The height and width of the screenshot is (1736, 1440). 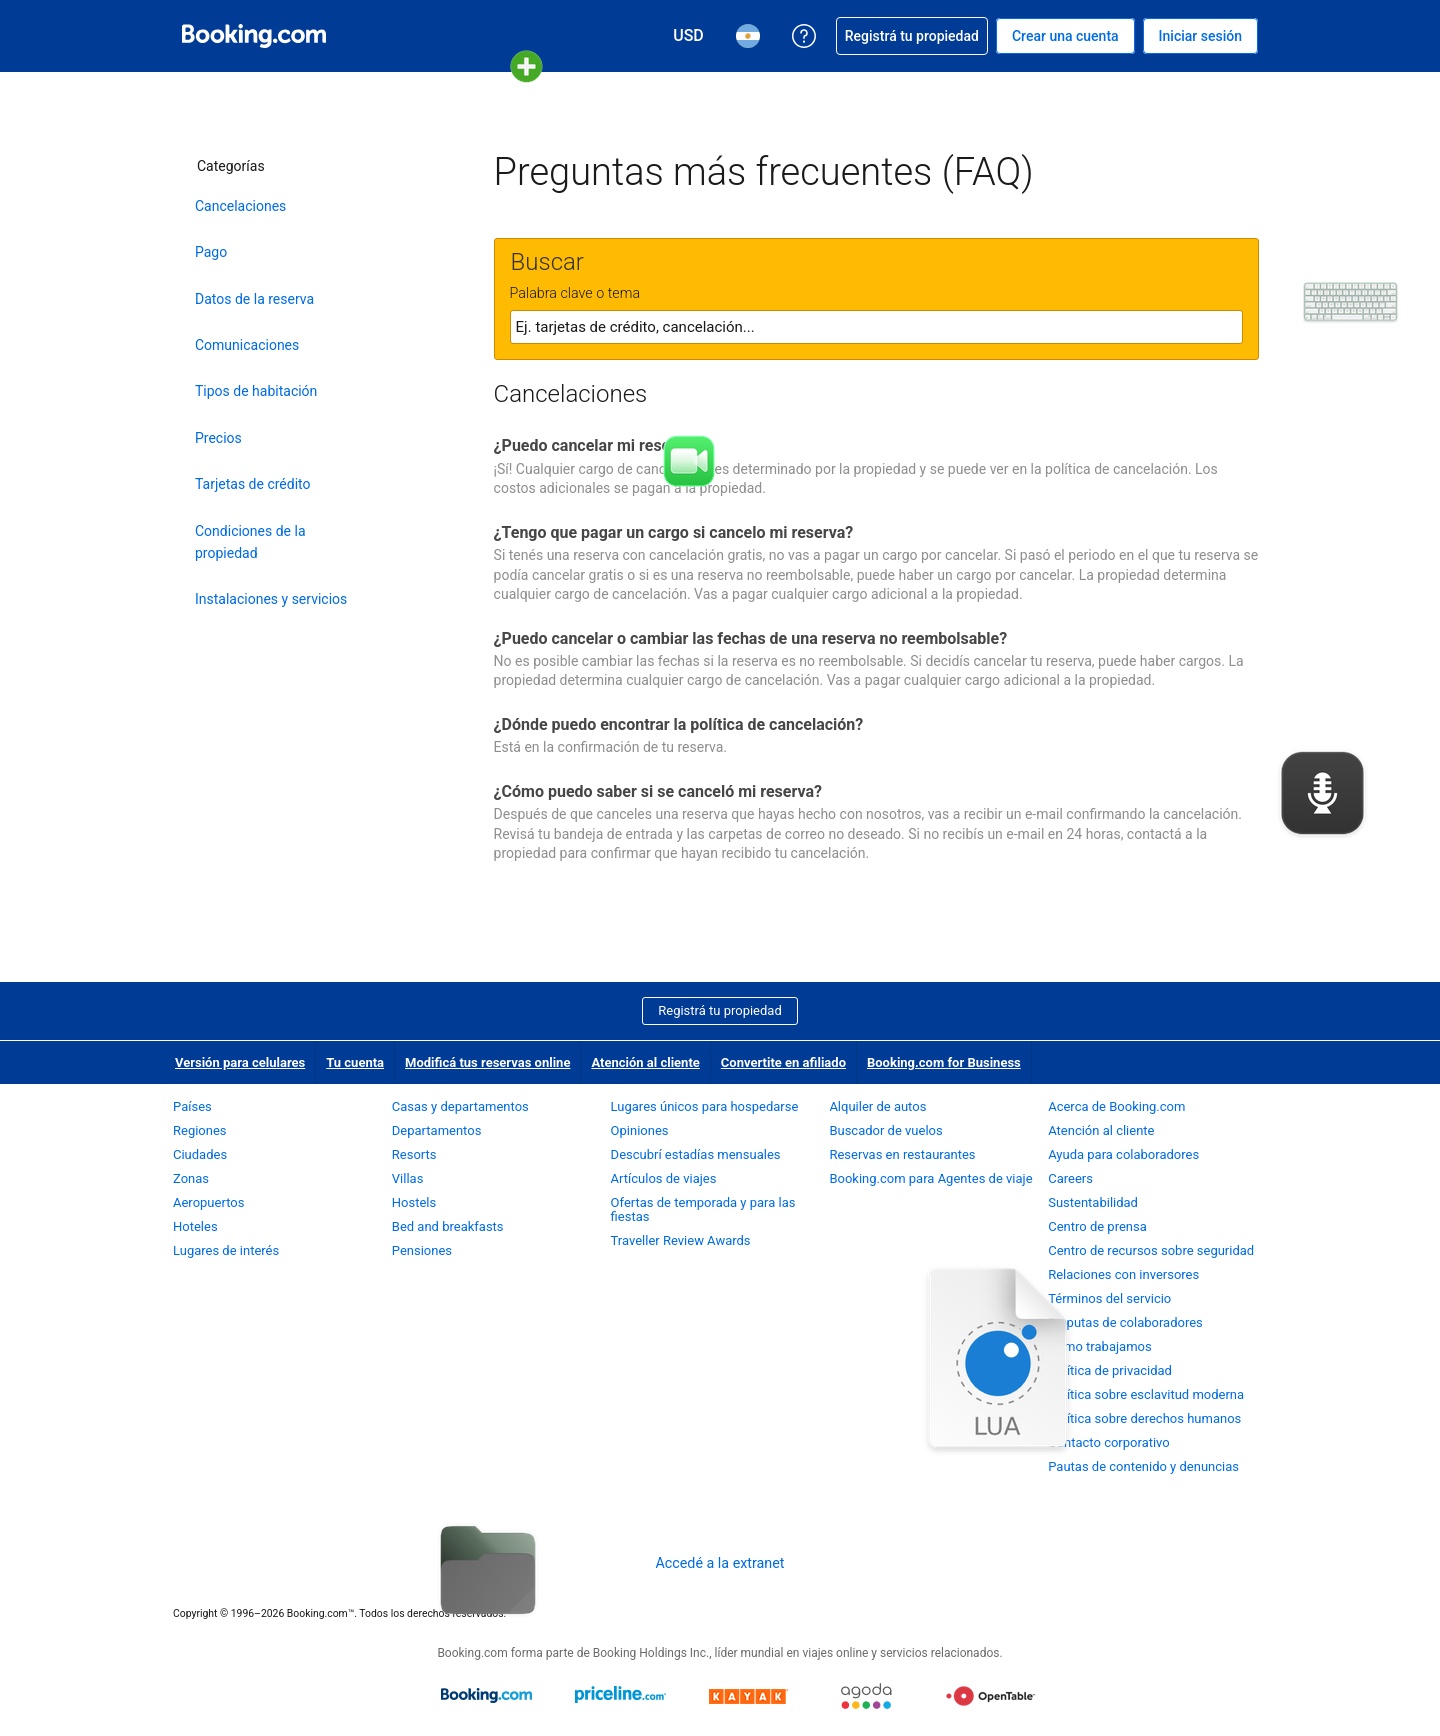 I want to click on open video player application, so click(x=689, y=461).